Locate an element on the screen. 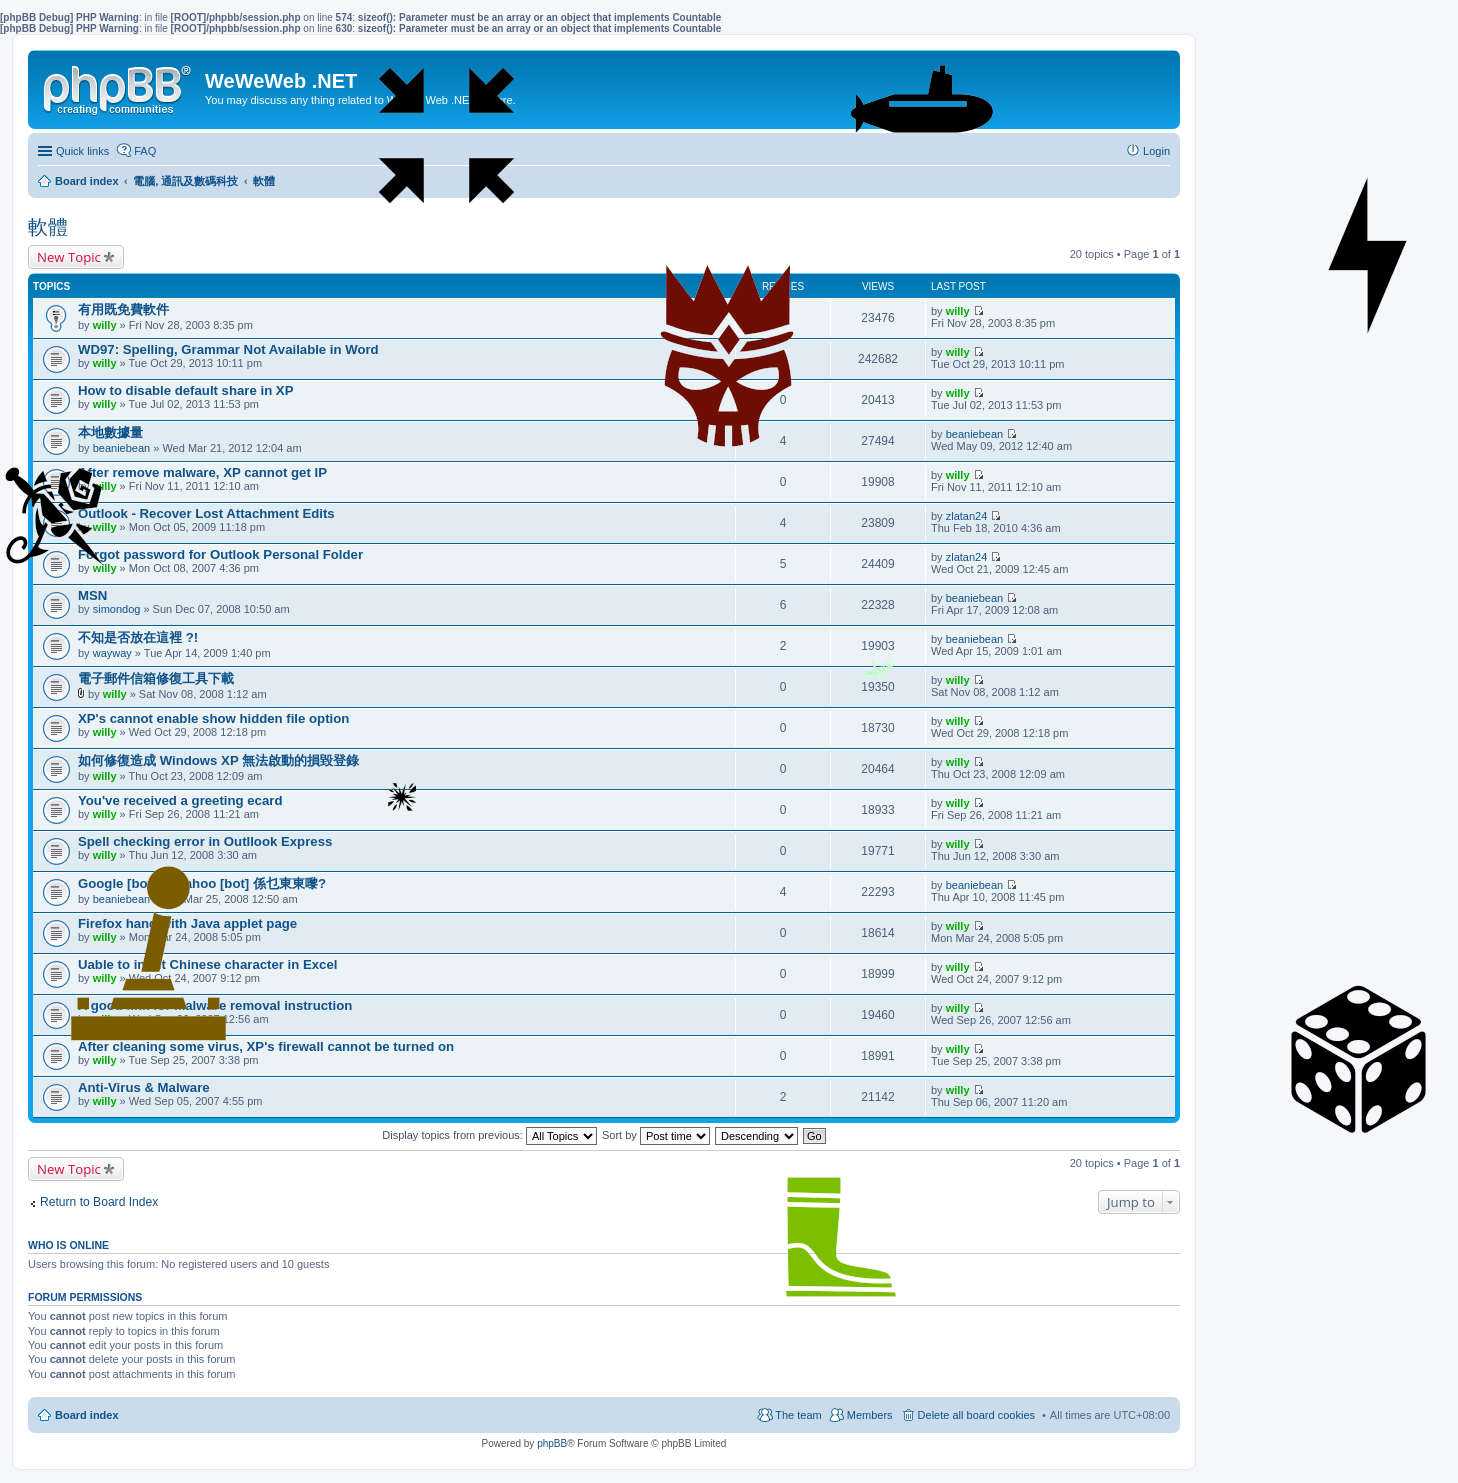 The image size is (1458, 1483). rain or waterproof gear category is located at coordinates (841, 1237).